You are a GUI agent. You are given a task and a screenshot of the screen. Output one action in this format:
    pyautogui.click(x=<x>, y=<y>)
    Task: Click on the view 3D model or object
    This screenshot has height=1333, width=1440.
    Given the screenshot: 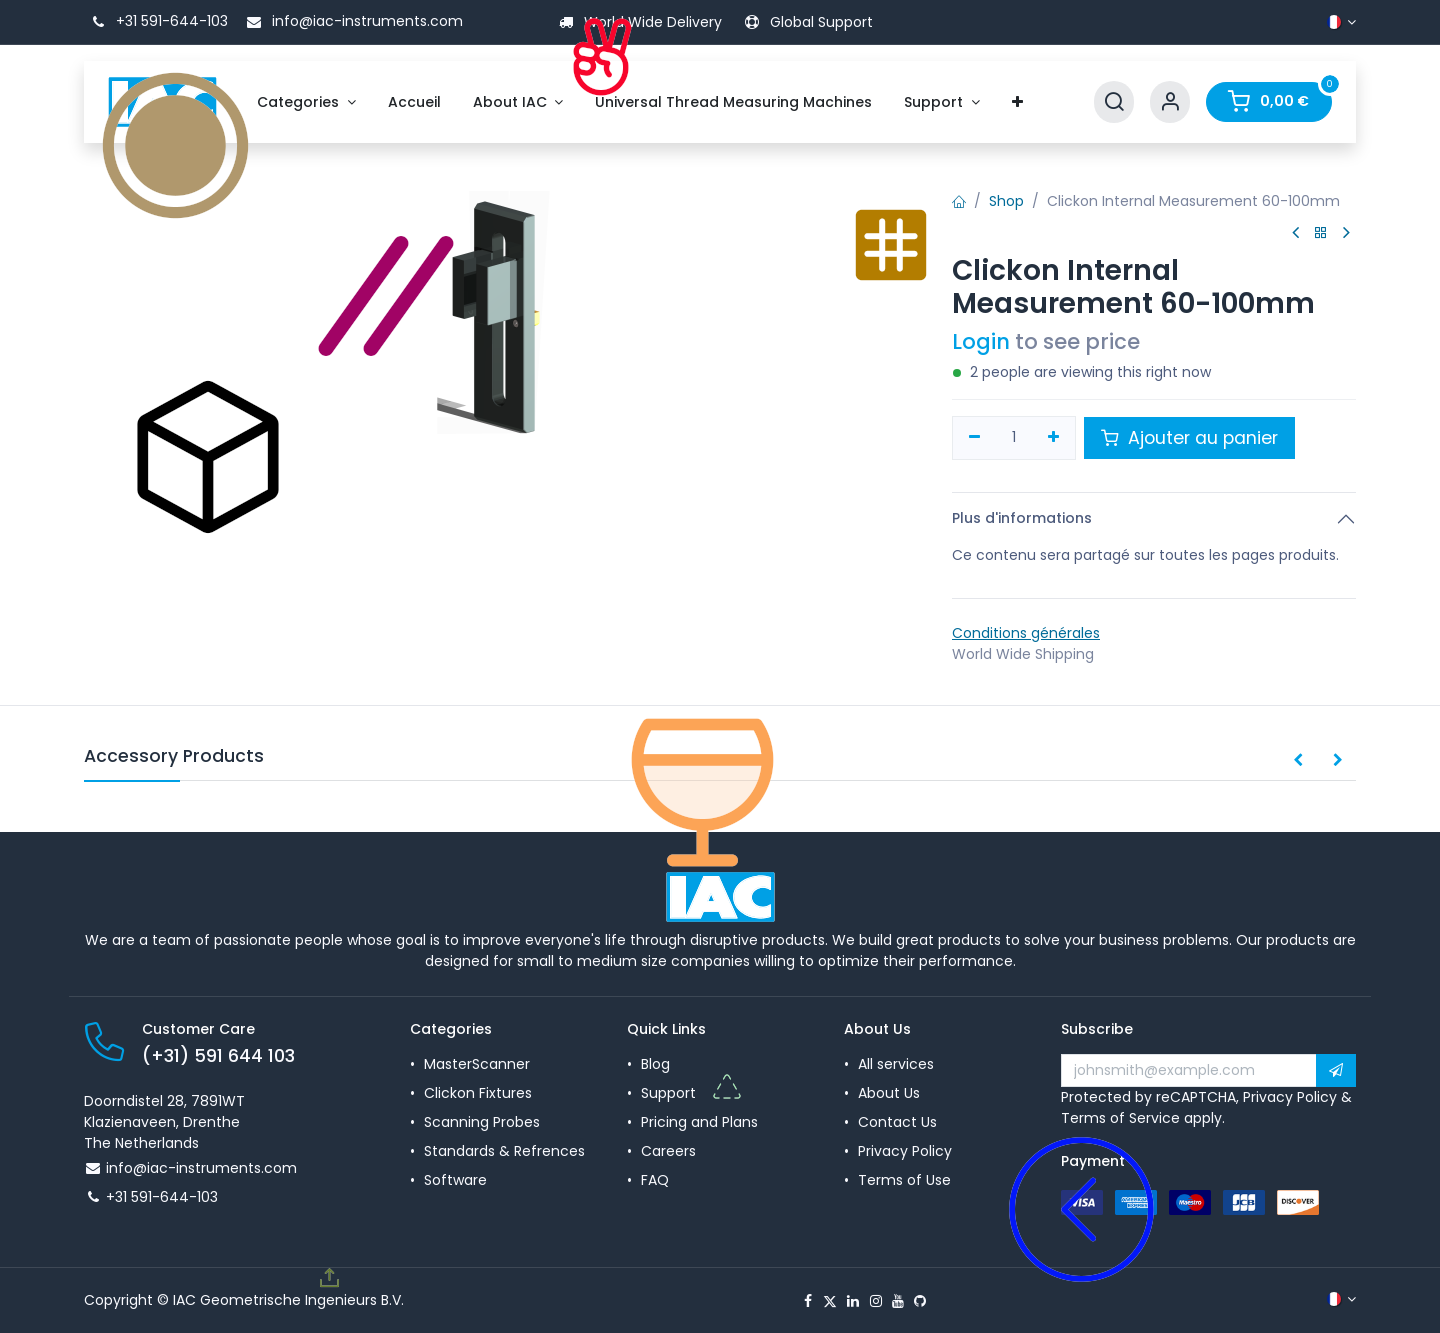 What is the action you would take?
    pyautogui.click(x=208, y=457)
    